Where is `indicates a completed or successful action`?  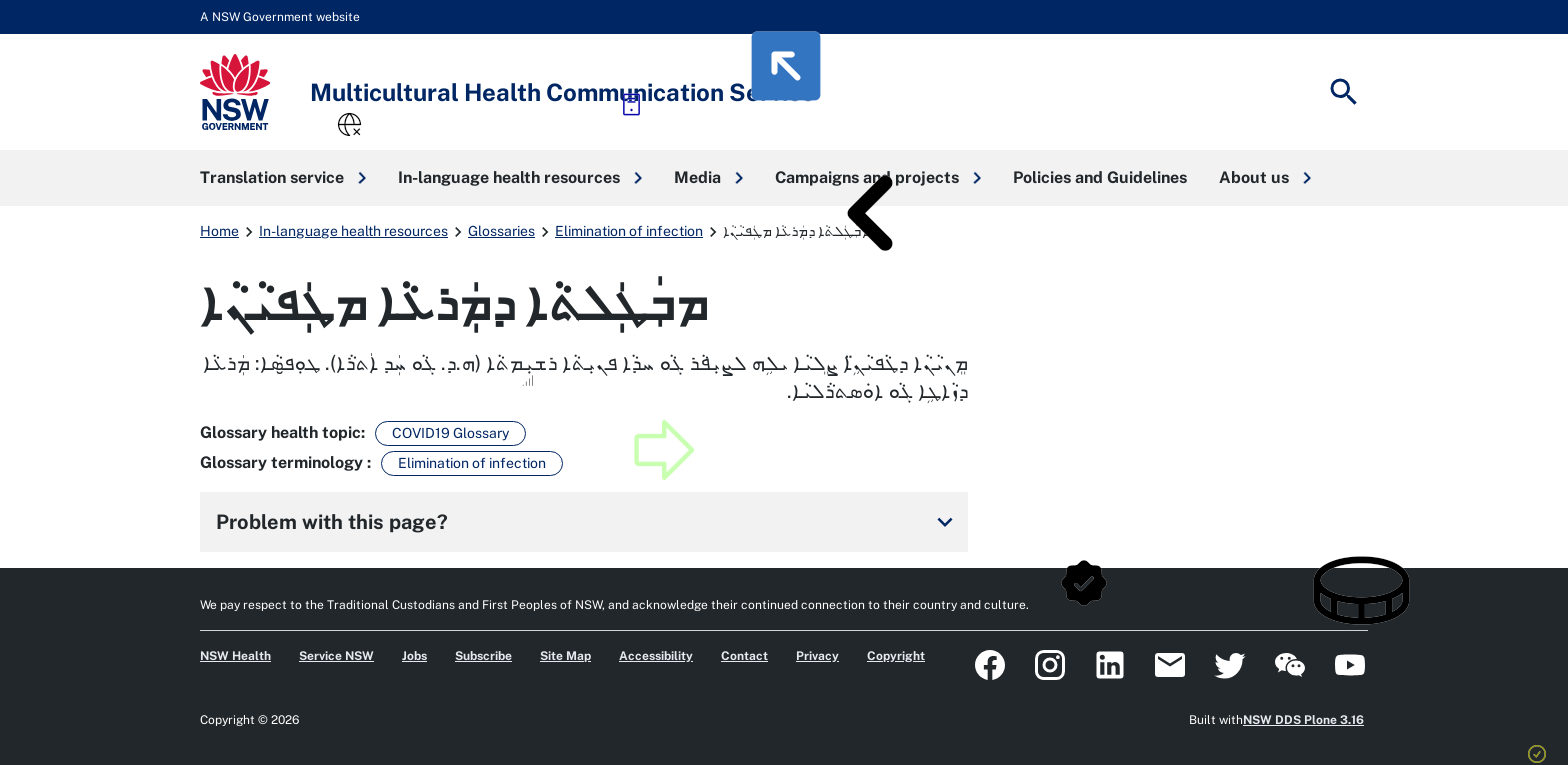
indicates a completed or successful action is located at coordinates (1537, 754).